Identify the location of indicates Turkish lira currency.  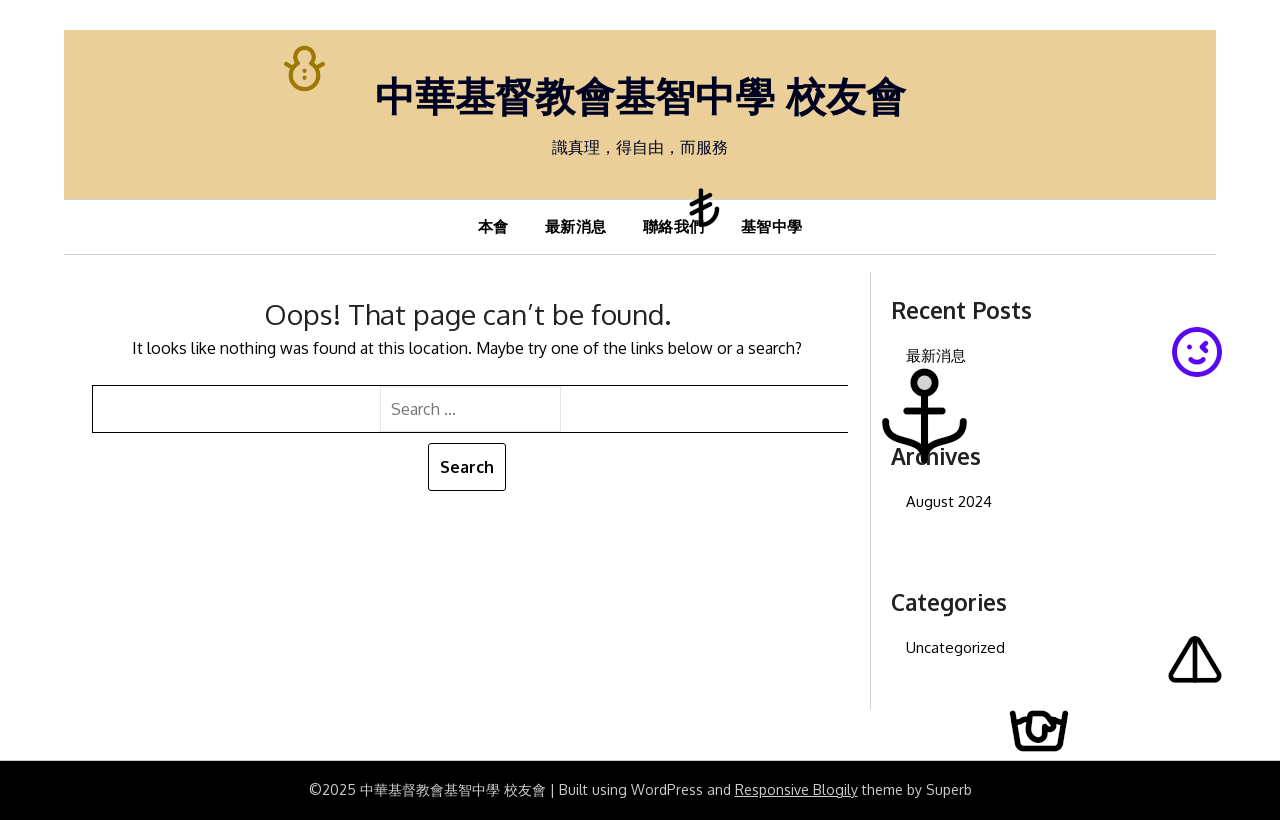
(705, 206).